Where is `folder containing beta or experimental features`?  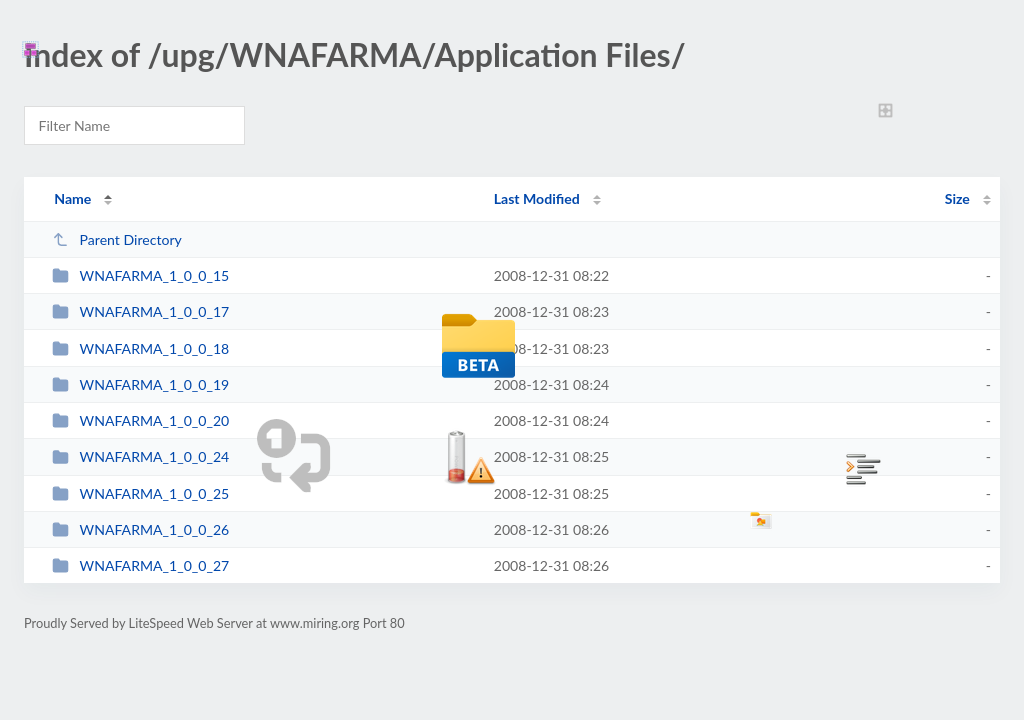 folder containing beta or experimental features is located at coordinates (478, 344).